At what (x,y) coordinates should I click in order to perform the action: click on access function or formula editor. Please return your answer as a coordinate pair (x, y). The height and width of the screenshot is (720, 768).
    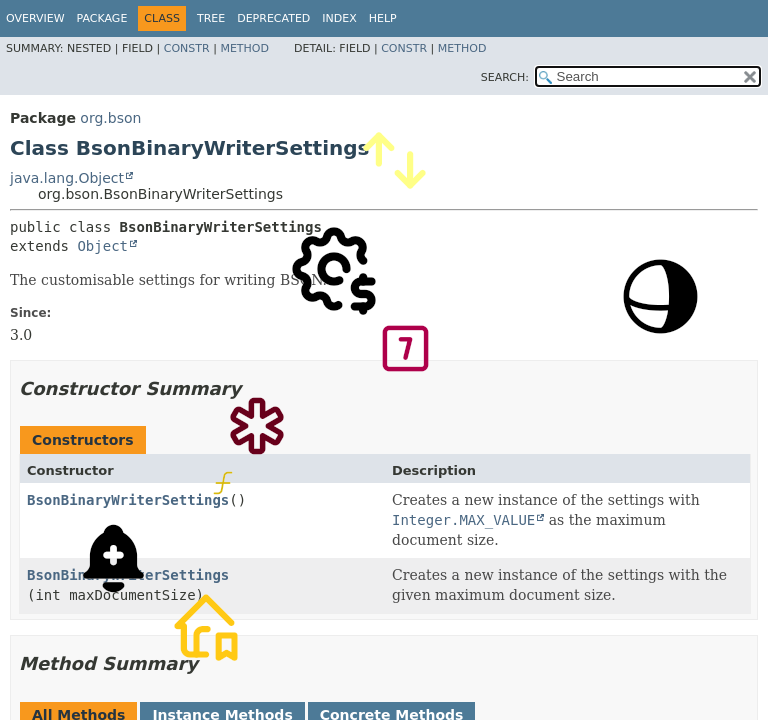
    Looking at the image, I should click on (223, 483).